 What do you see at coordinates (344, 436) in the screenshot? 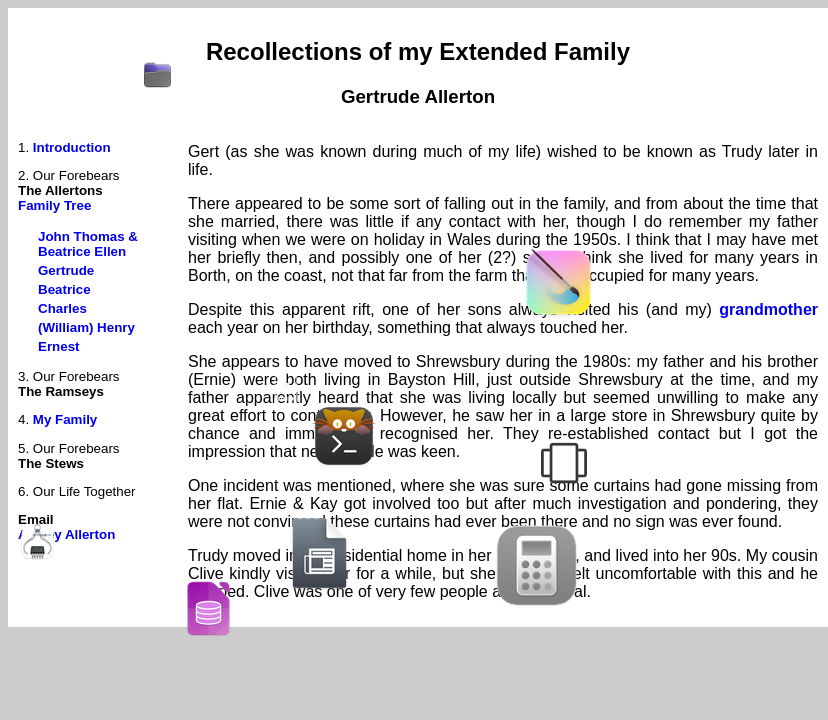
I see `open kitty terminal emulator` at bounding box center [344, 436].